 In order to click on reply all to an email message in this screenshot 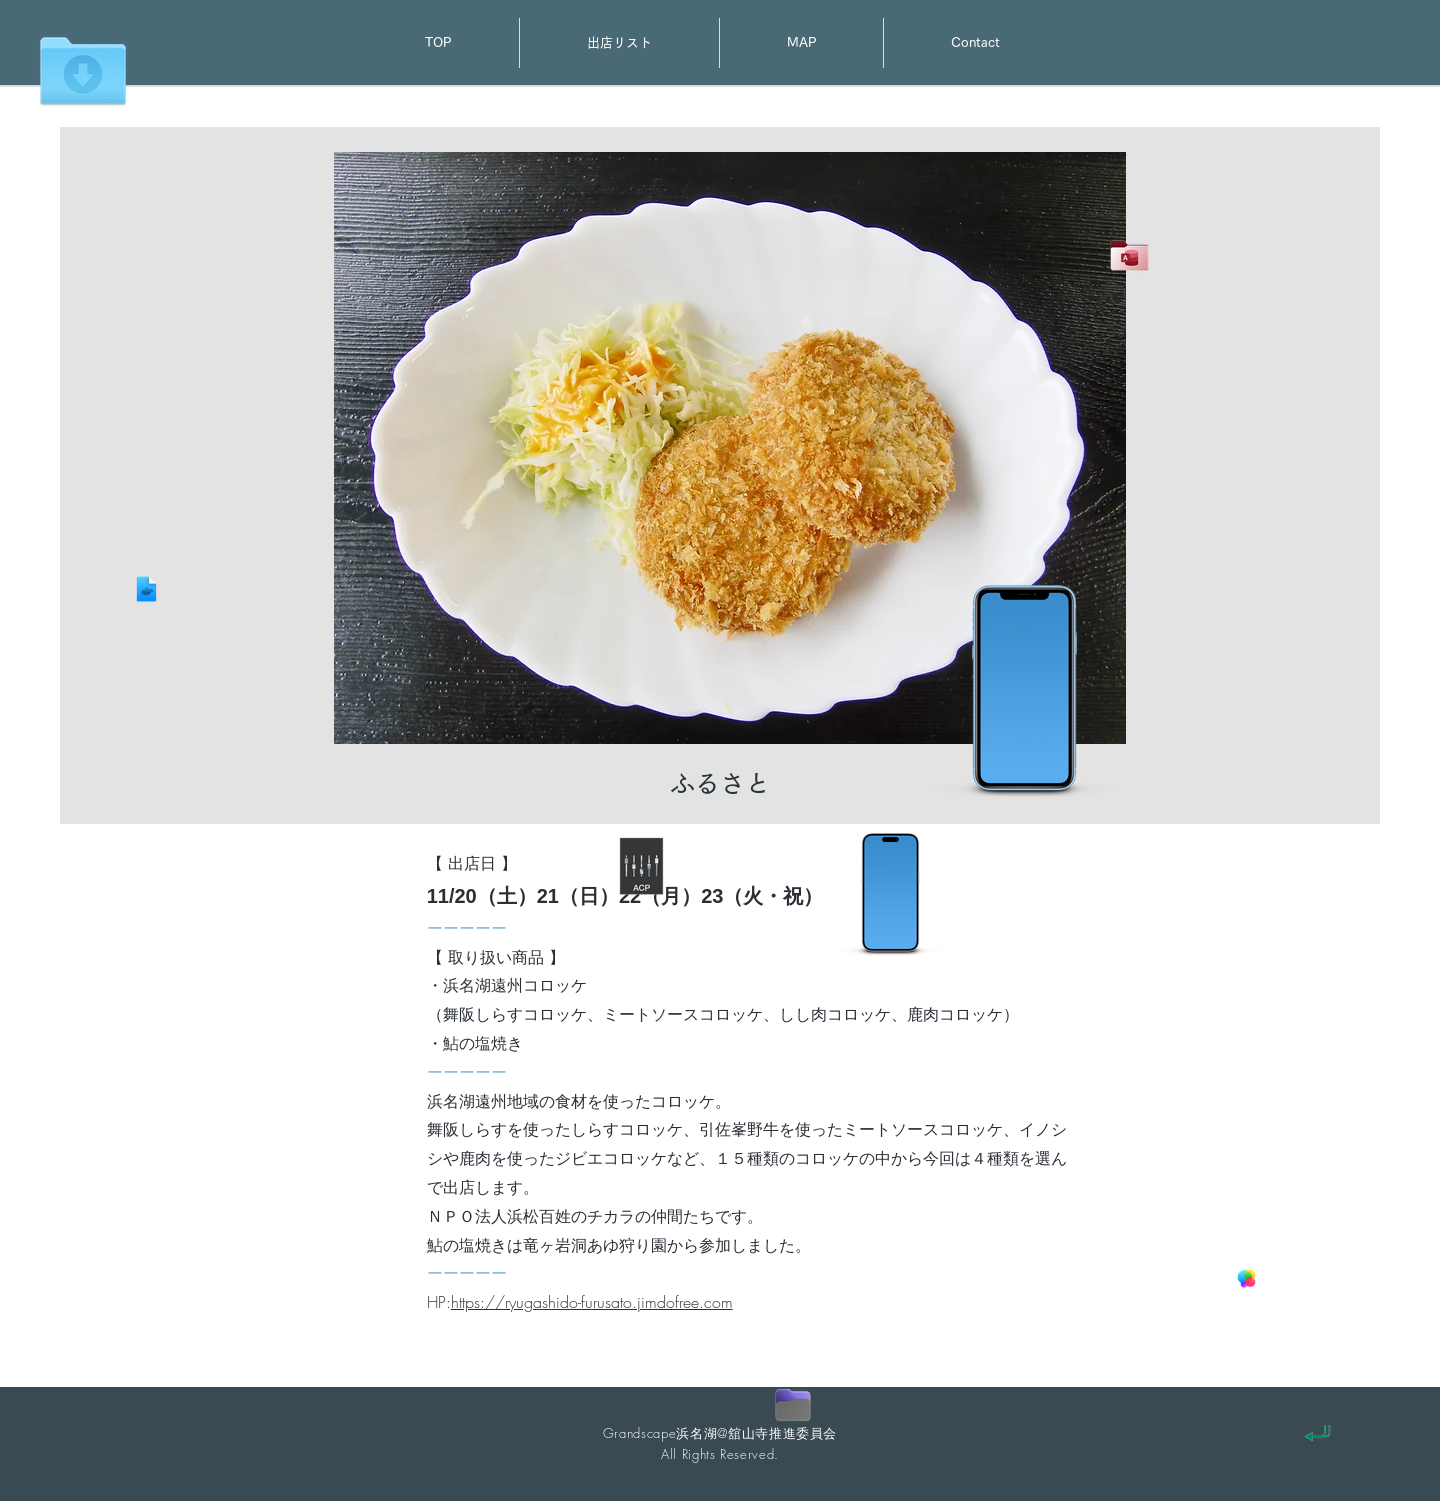, I will do `click(1317, 1433)`.